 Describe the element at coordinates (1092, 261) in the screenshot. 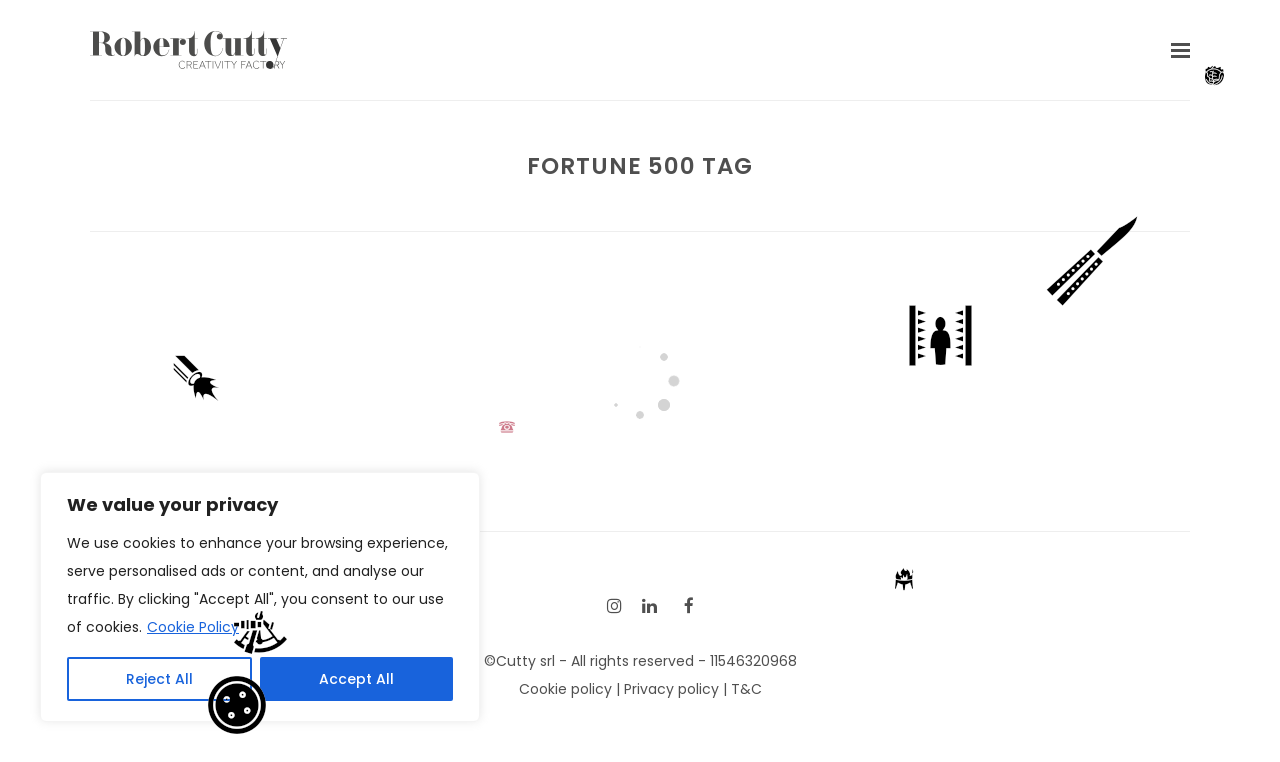

I see `select butterfly knife weapon in game inventory` at that location.